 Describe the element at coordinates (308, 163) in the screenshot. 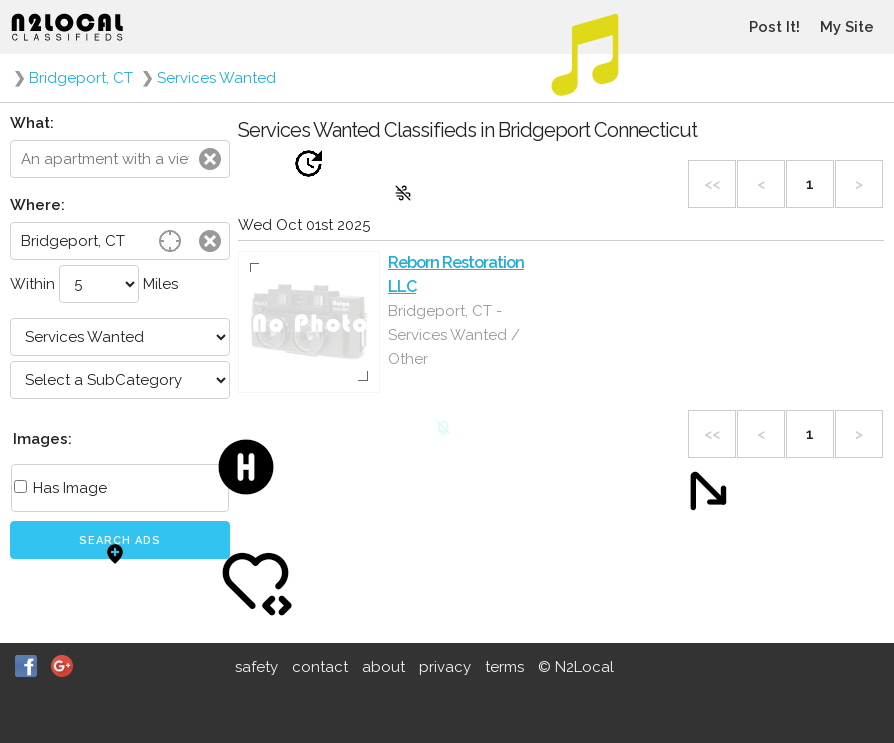

I see `check for updates` at that location.